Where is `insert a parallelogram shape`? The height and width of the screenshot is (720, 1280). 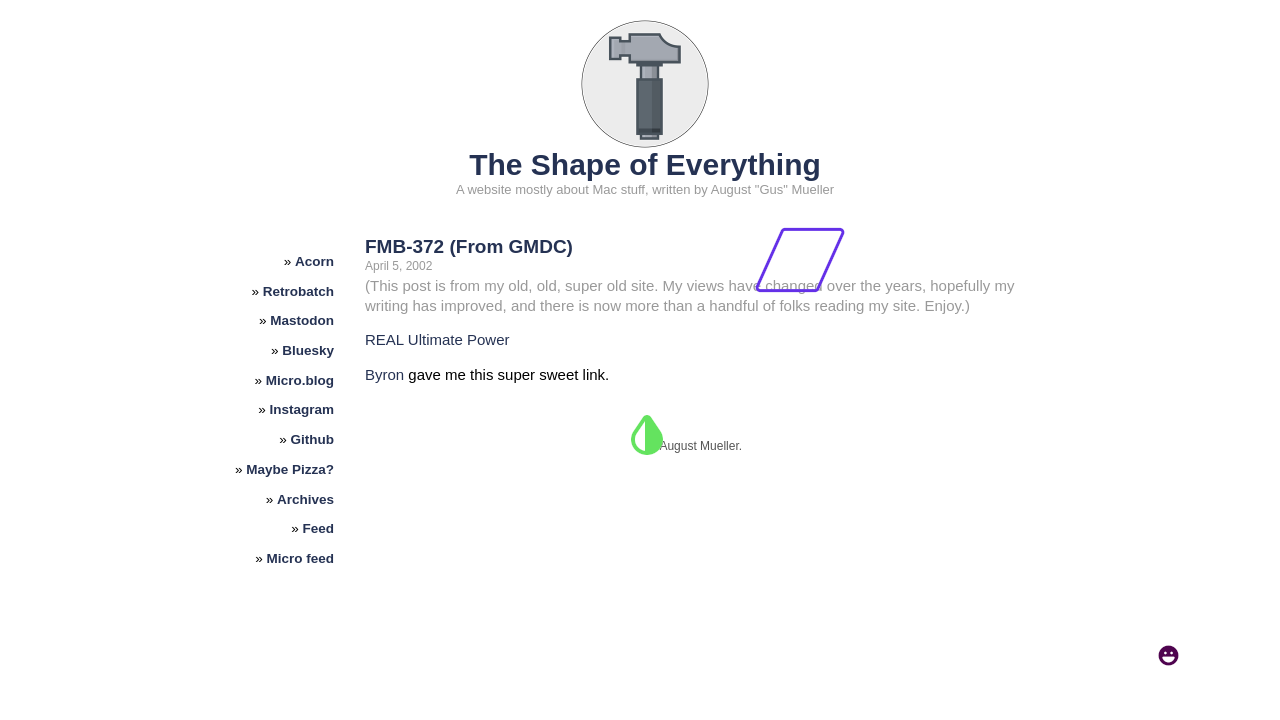 insert a parallelogram shape is located at coordinates (800, 260).